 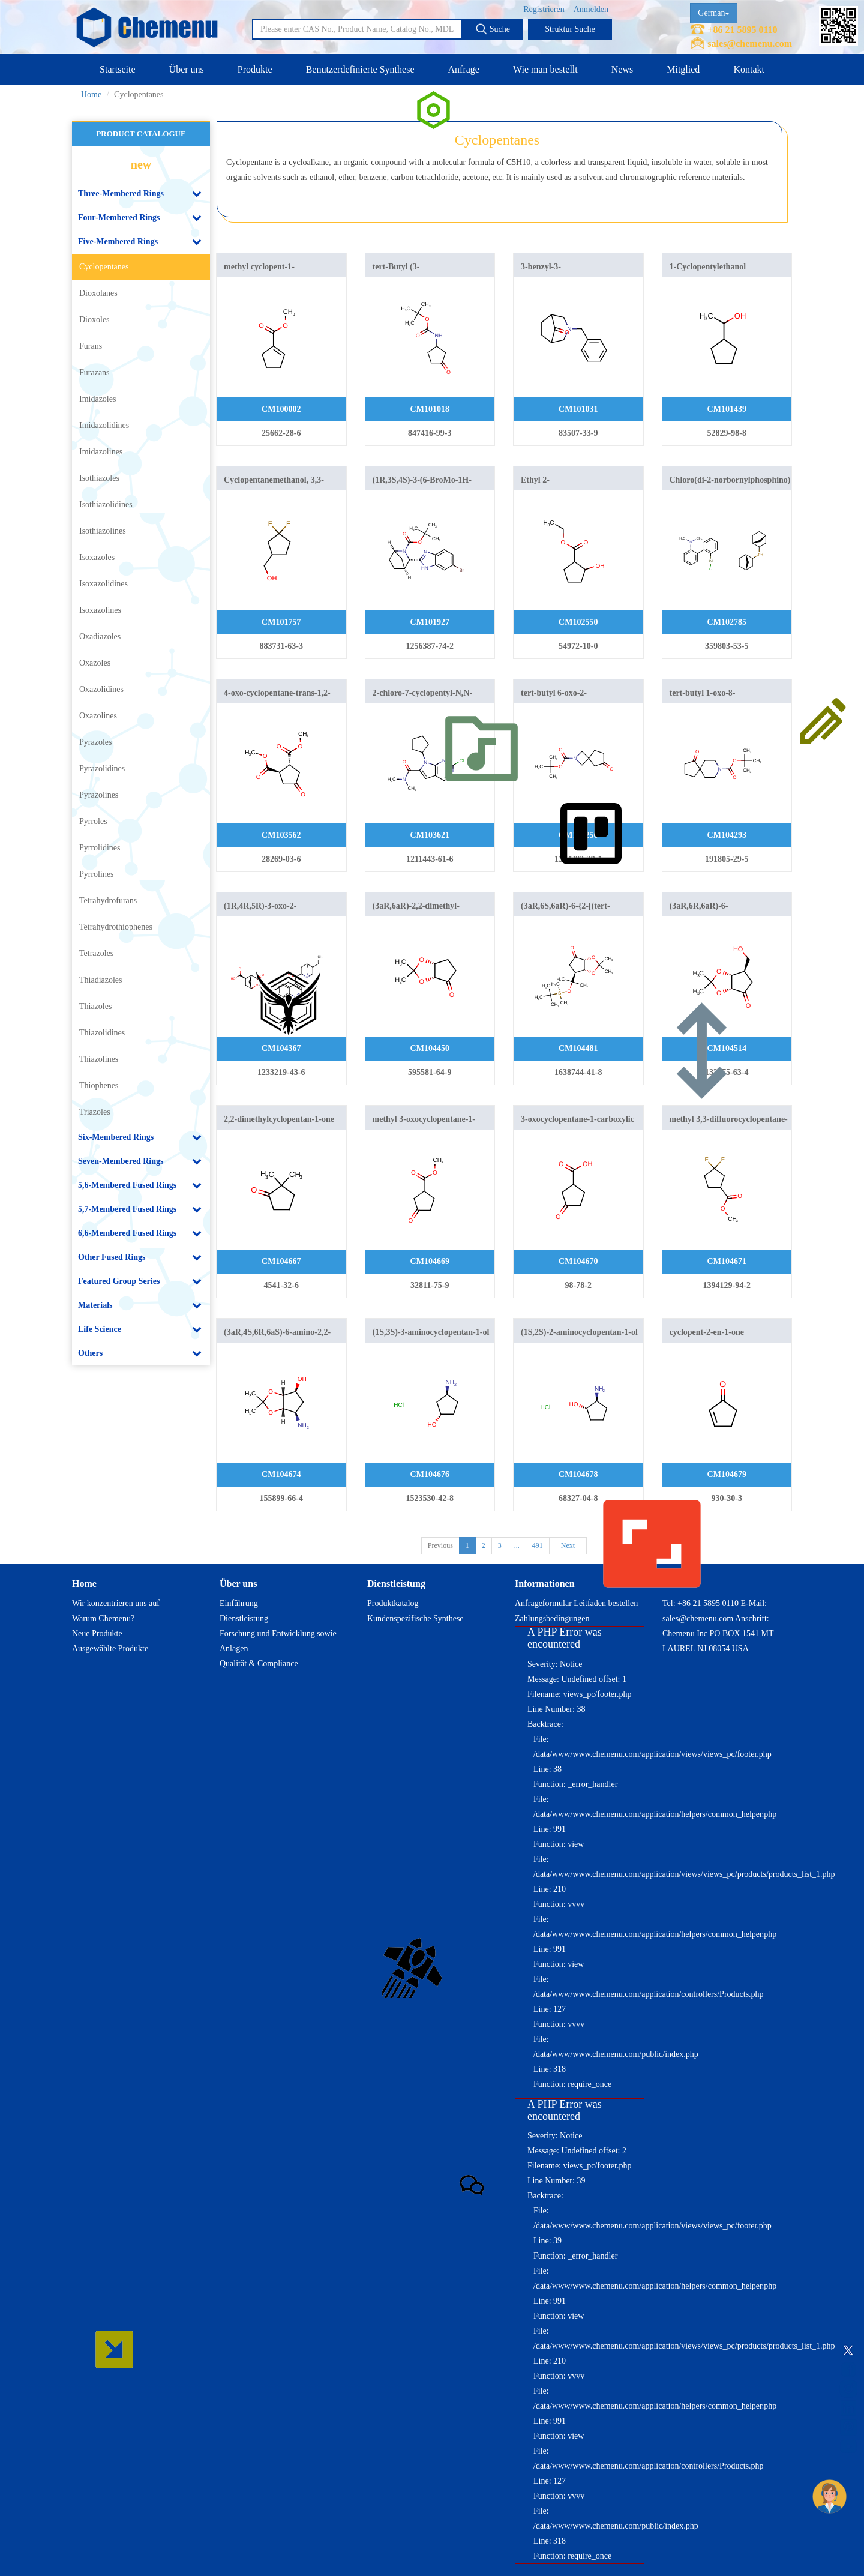 What do you see at coordinates (114, 2349) in the screenshot?
I see `navigate to the next item diagonally` at bounding box center [114, 2349].